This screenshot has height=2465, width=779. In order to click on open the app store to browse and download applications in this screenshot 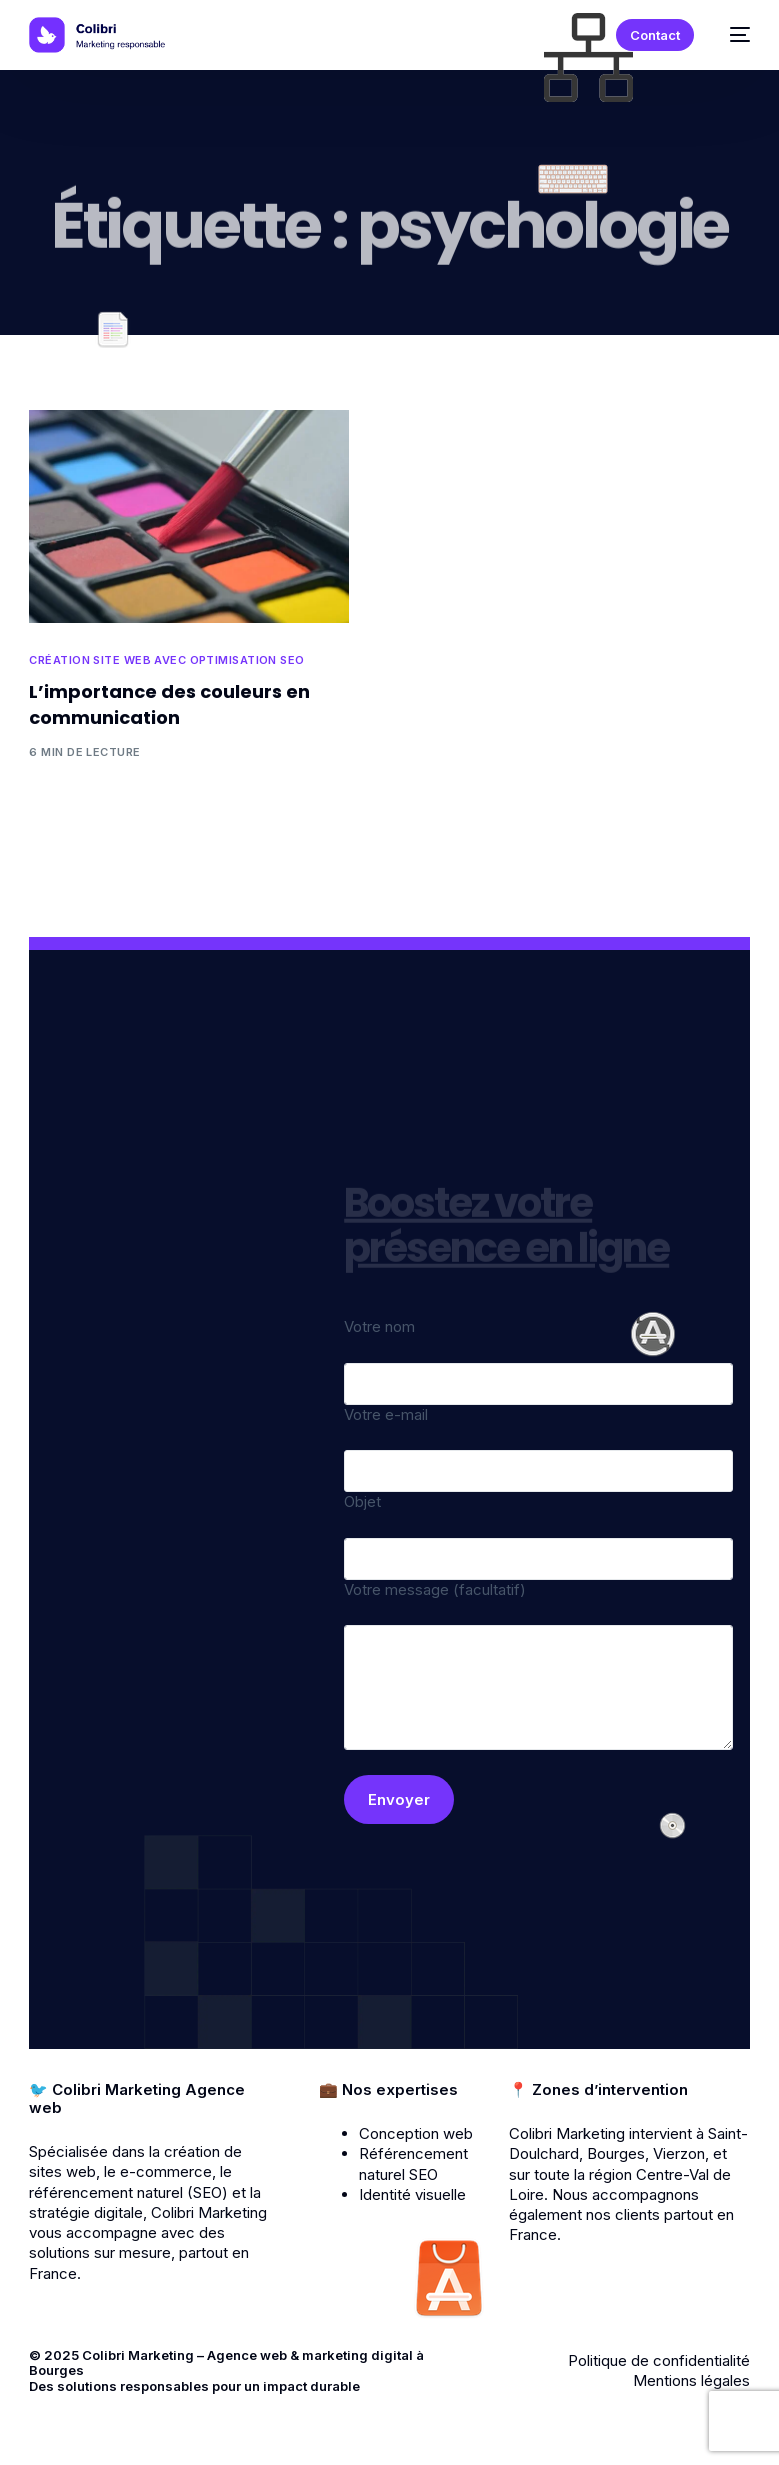, I will do `click(449, 2278)`.